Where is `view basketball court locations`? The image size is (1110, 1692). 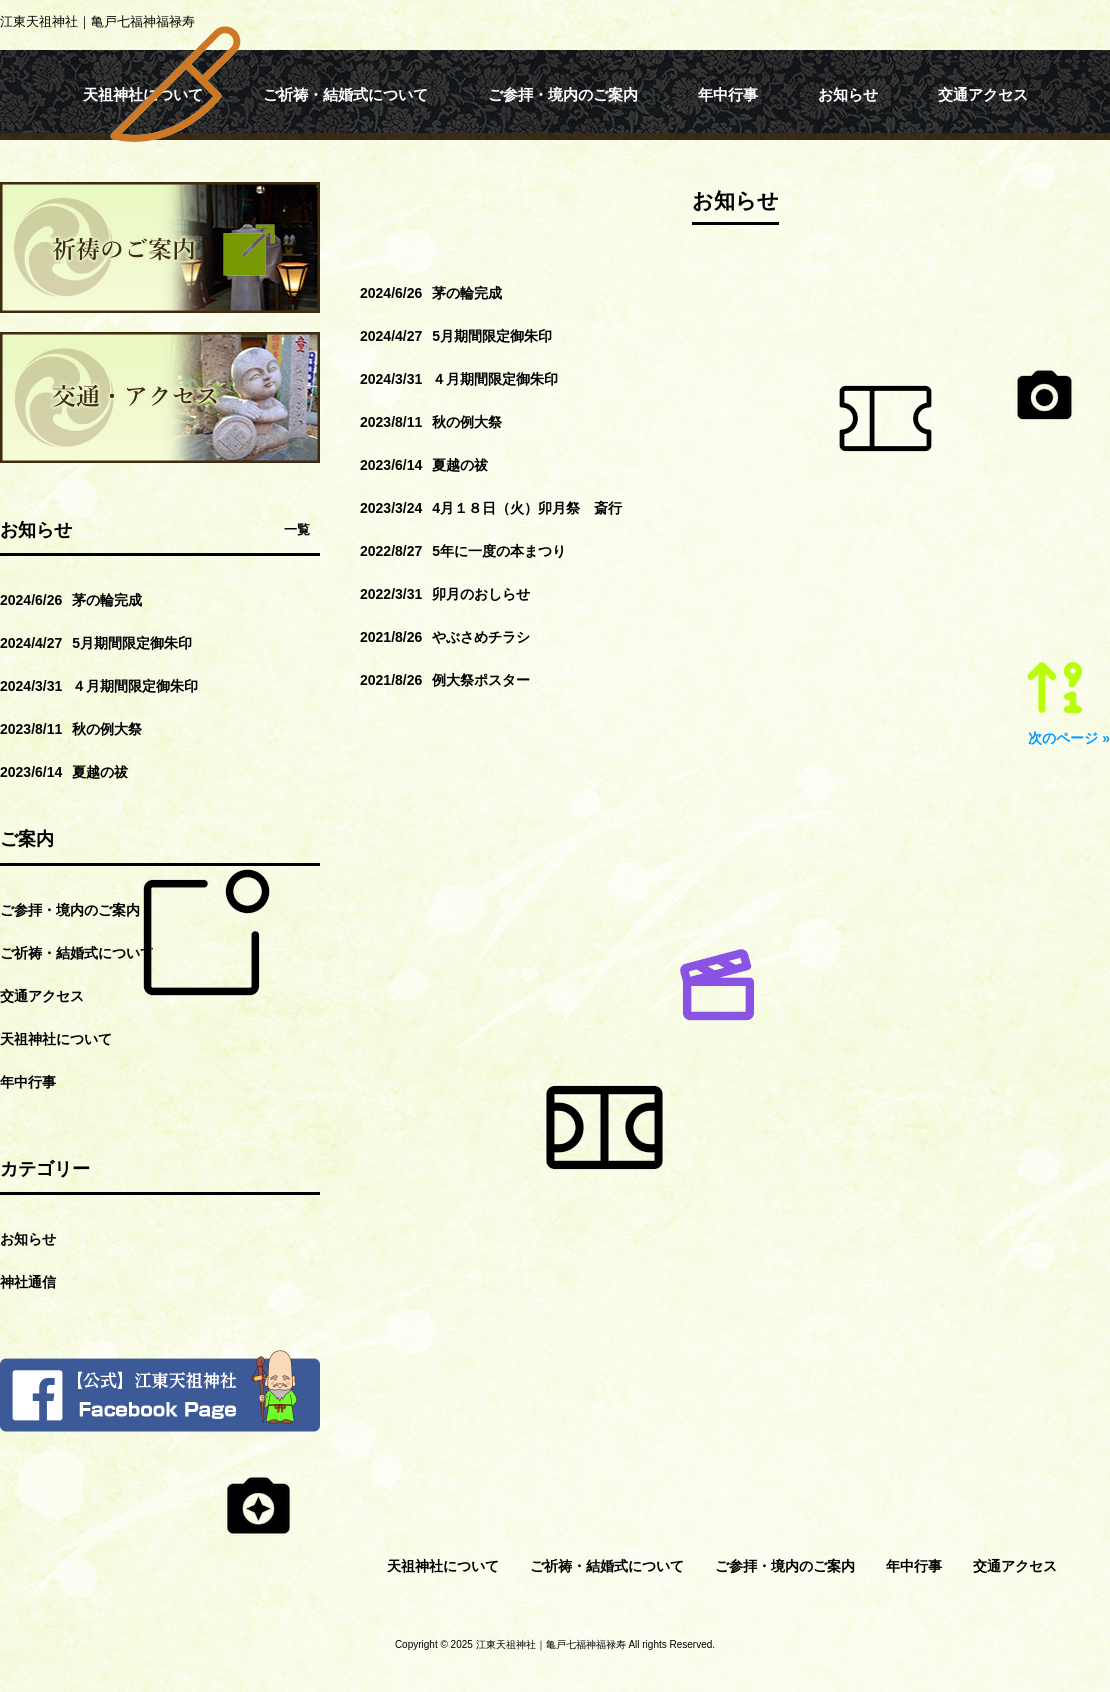 view basketball court locations is located at coordinates (604, 1127).